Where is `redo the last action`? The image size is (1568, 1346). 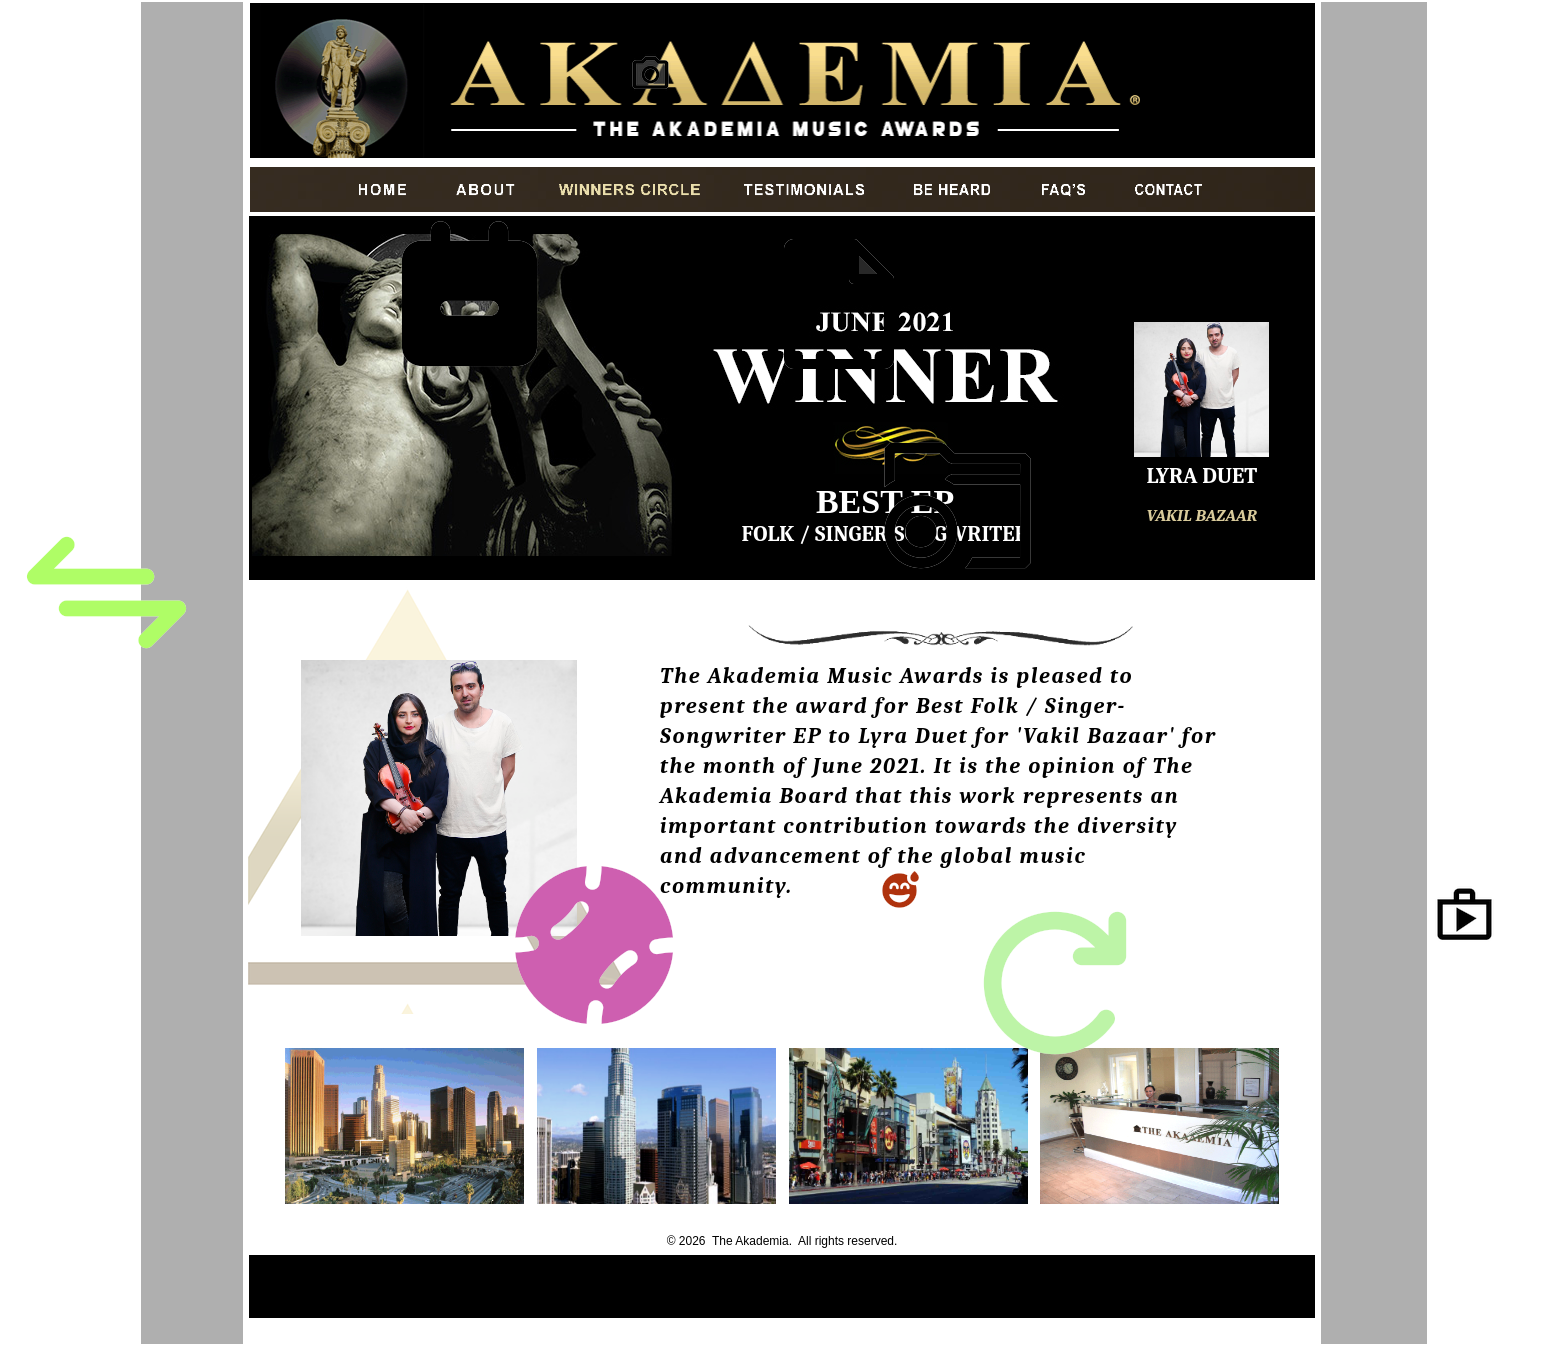 redo the last action is located at coordinates (1055, 983).